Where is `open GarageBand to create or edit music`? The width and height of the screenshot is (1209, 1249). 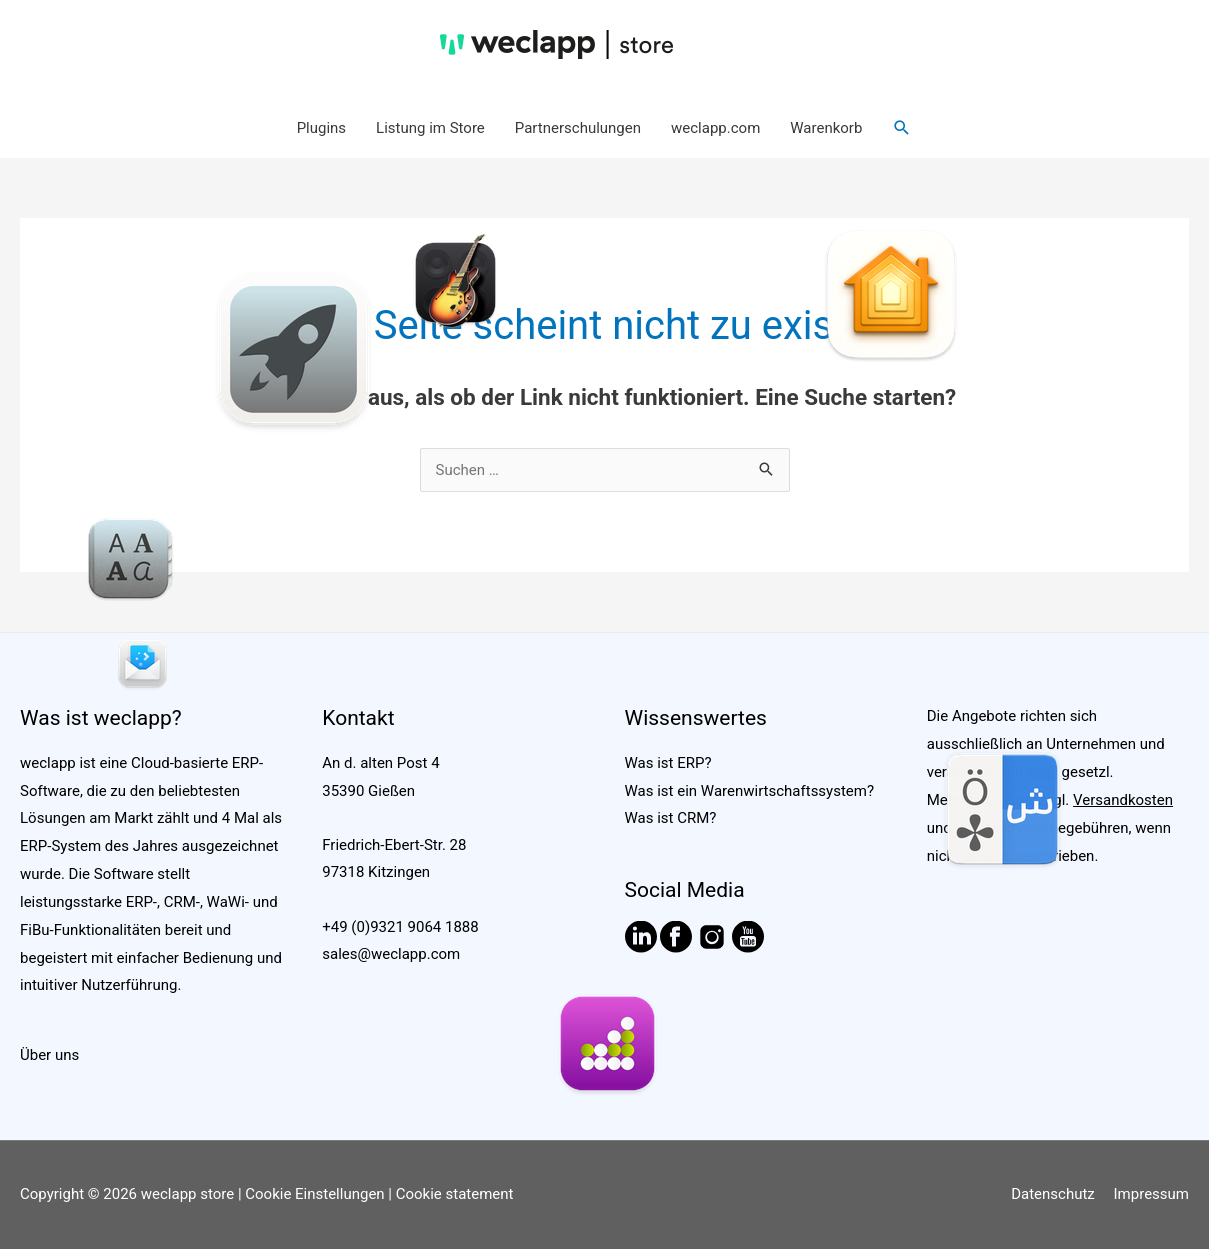
open GarageBand to create or edit music is located at coordinates (455, 282).